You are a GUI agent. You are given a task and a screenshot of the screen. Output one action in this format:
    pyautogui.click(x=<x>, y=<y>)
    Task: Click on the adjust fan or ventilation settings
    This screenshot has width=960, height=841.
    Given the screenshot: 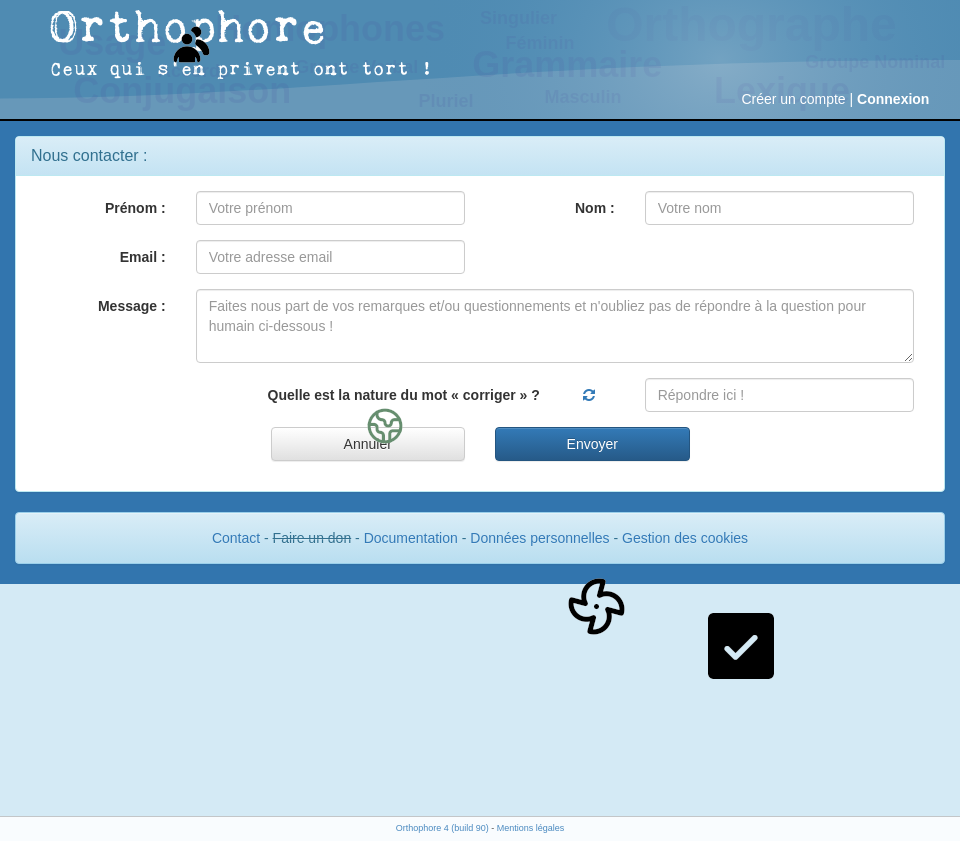 What is the action you would take?
    pyautogui.click(x=596, y=606)
    